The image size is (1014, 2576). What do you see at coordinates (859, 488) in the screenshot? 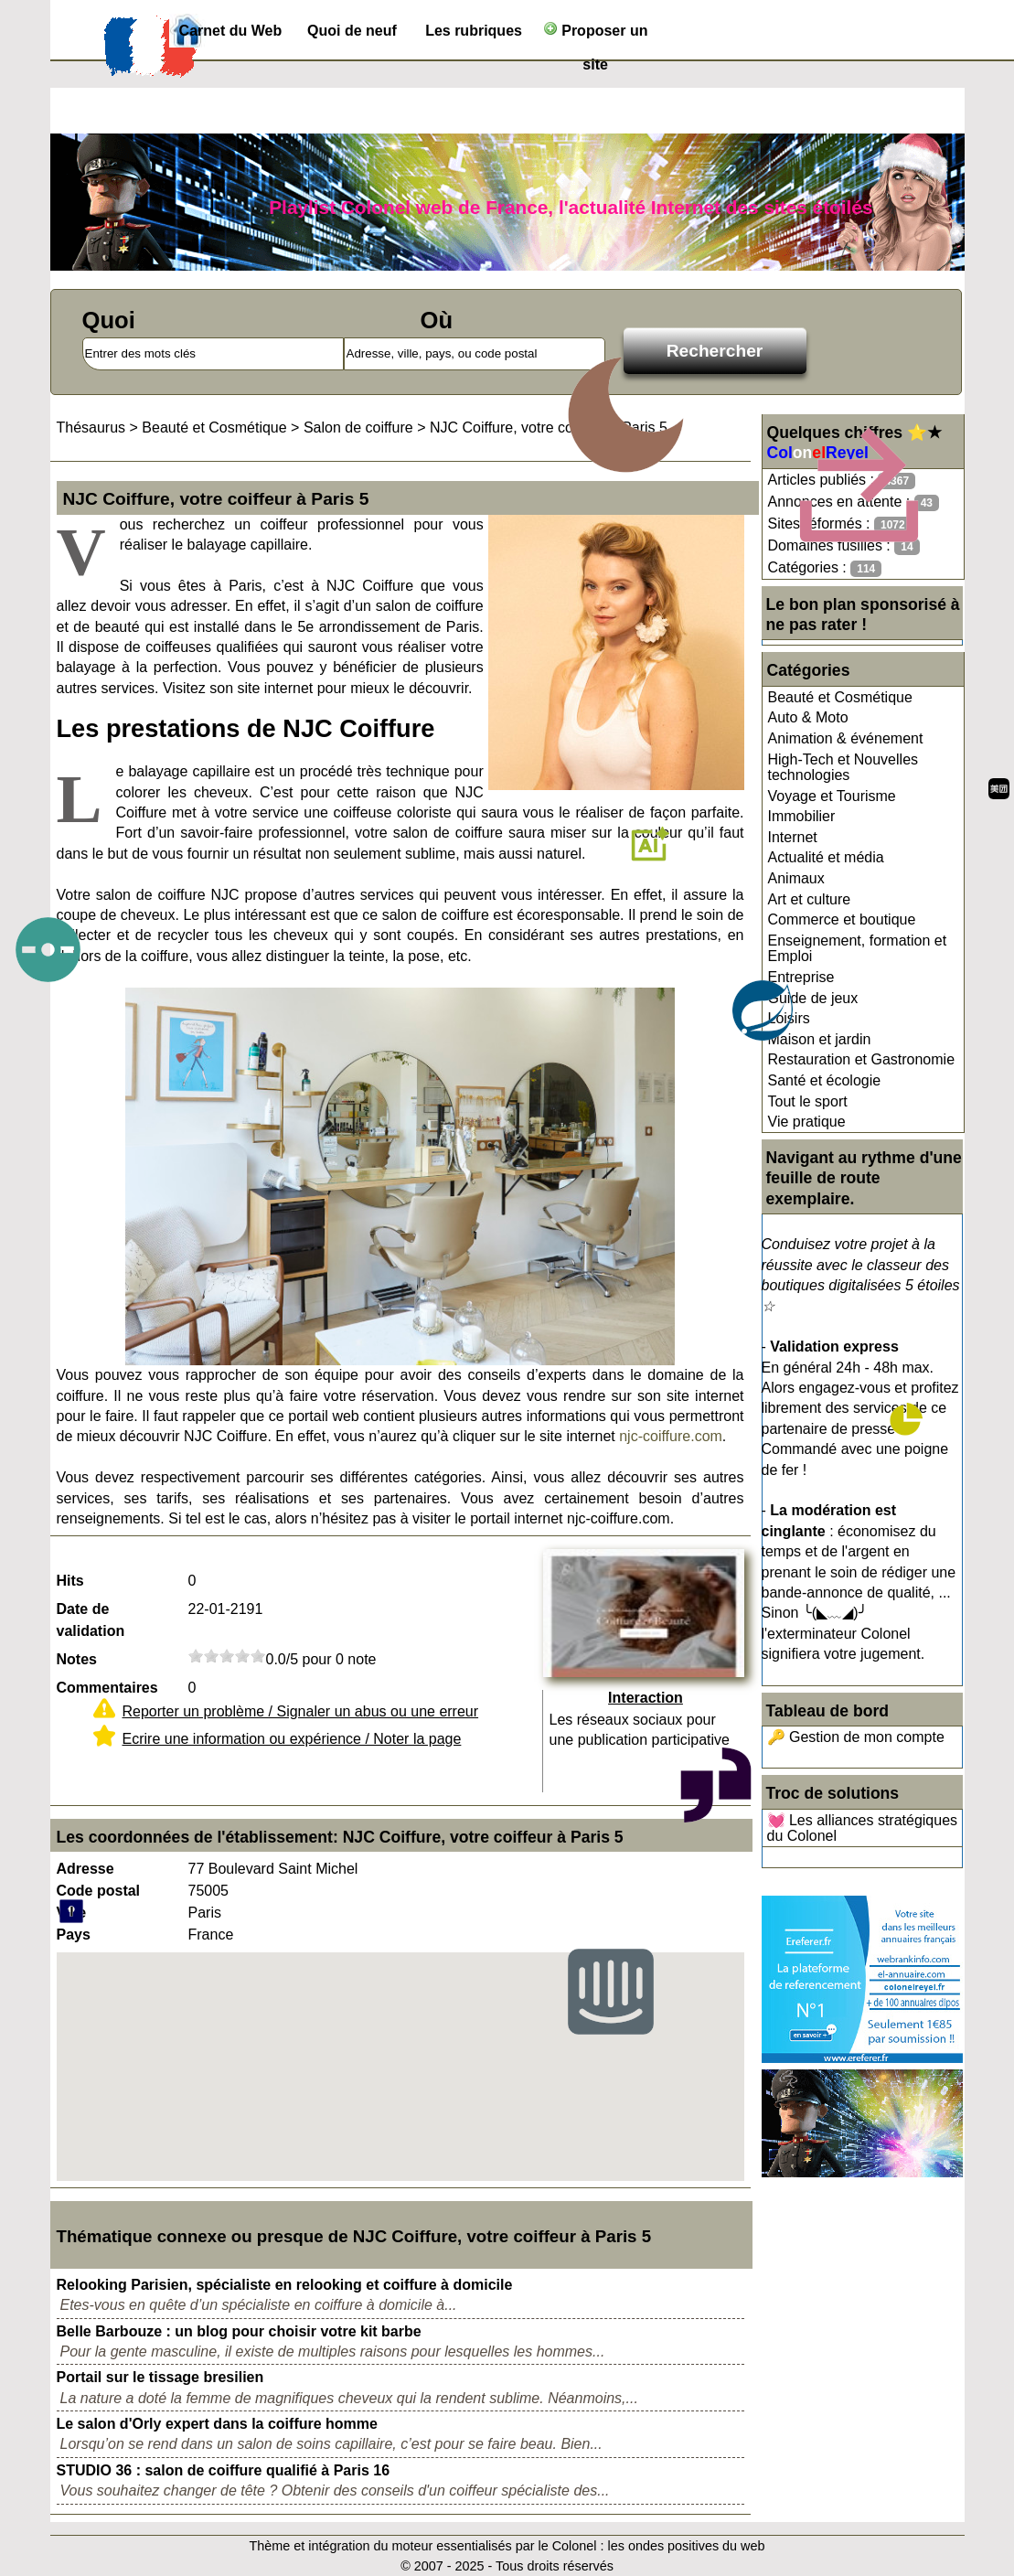
I see `share content to another app or person` at bounding box center [859, 488].